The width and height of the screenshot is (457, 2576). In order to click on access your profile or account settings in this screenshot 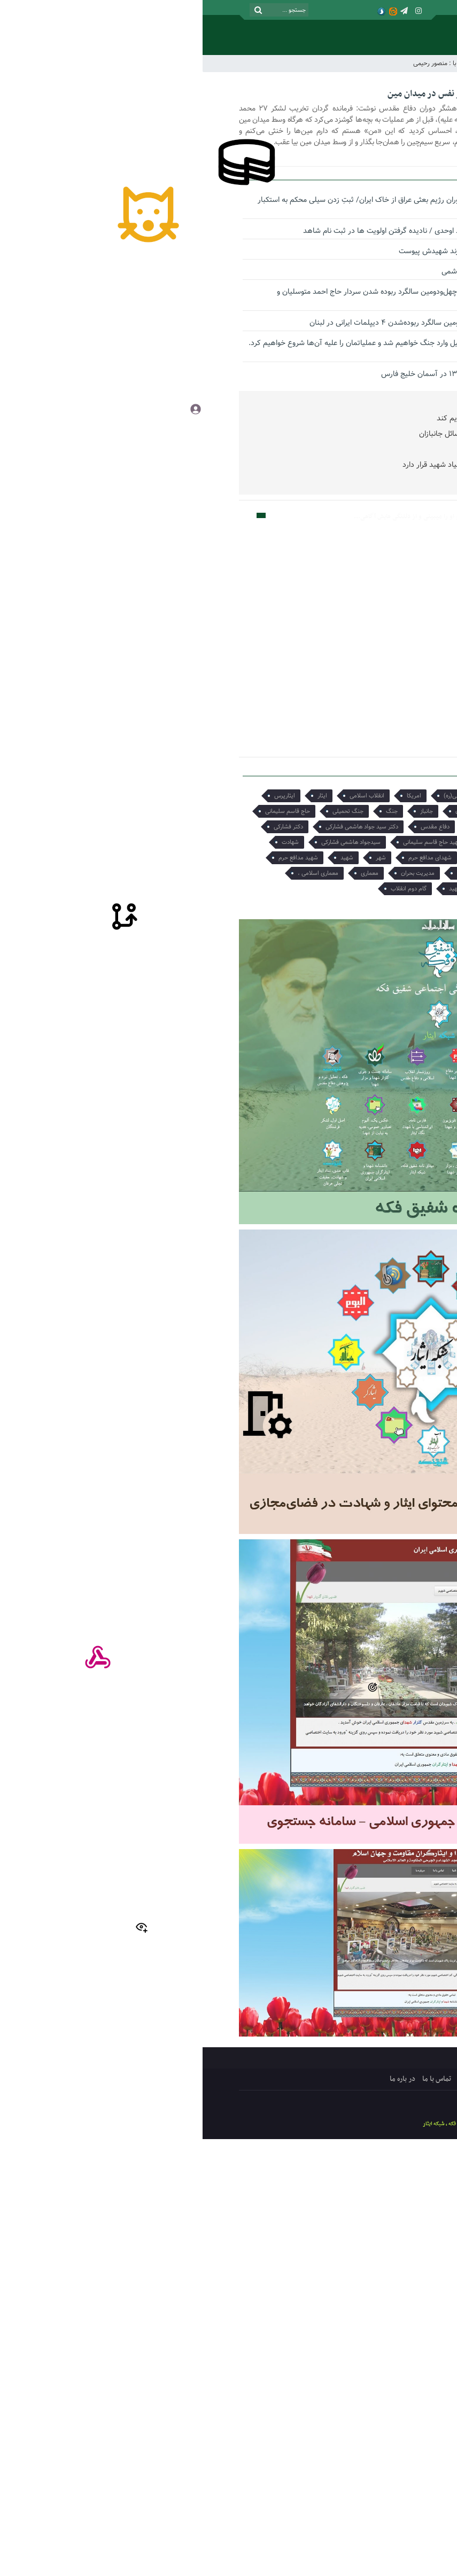, I will do `click(196, 409)`.